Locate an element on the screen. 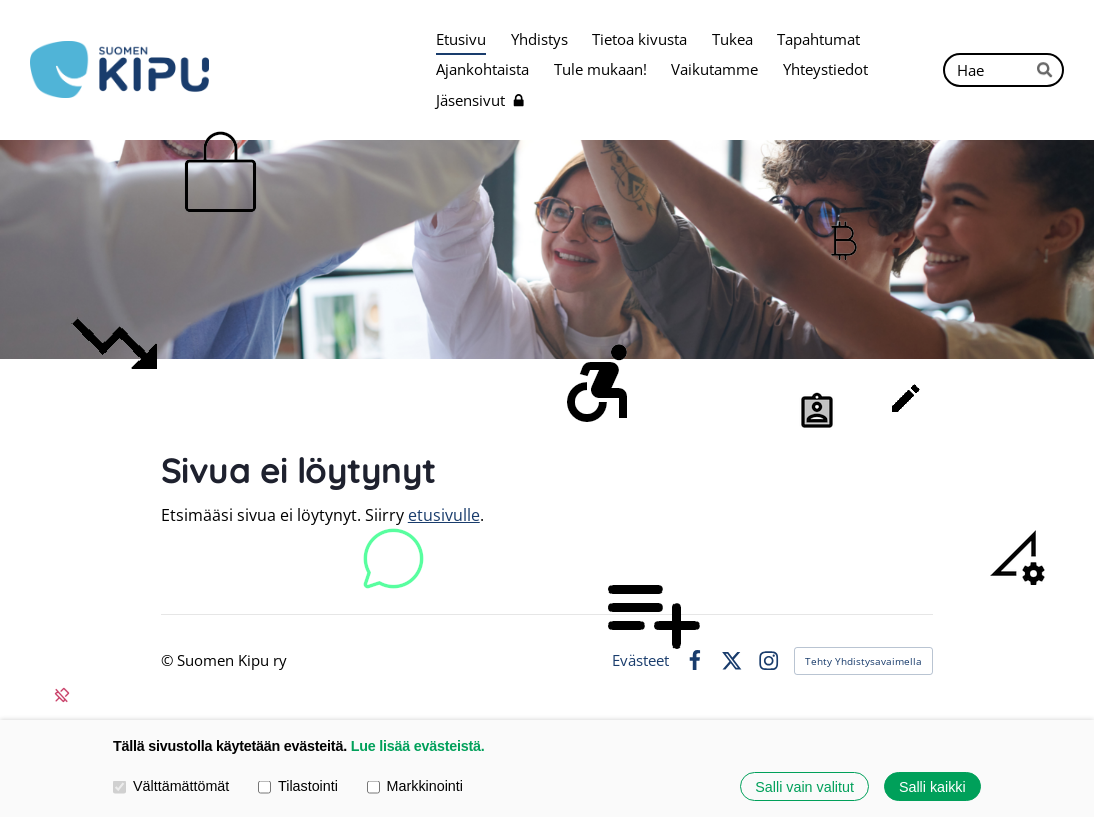 This screenshot has height=817, width=1094. indicates a downward trend in data or metrics is located at coordinates (114, 343).